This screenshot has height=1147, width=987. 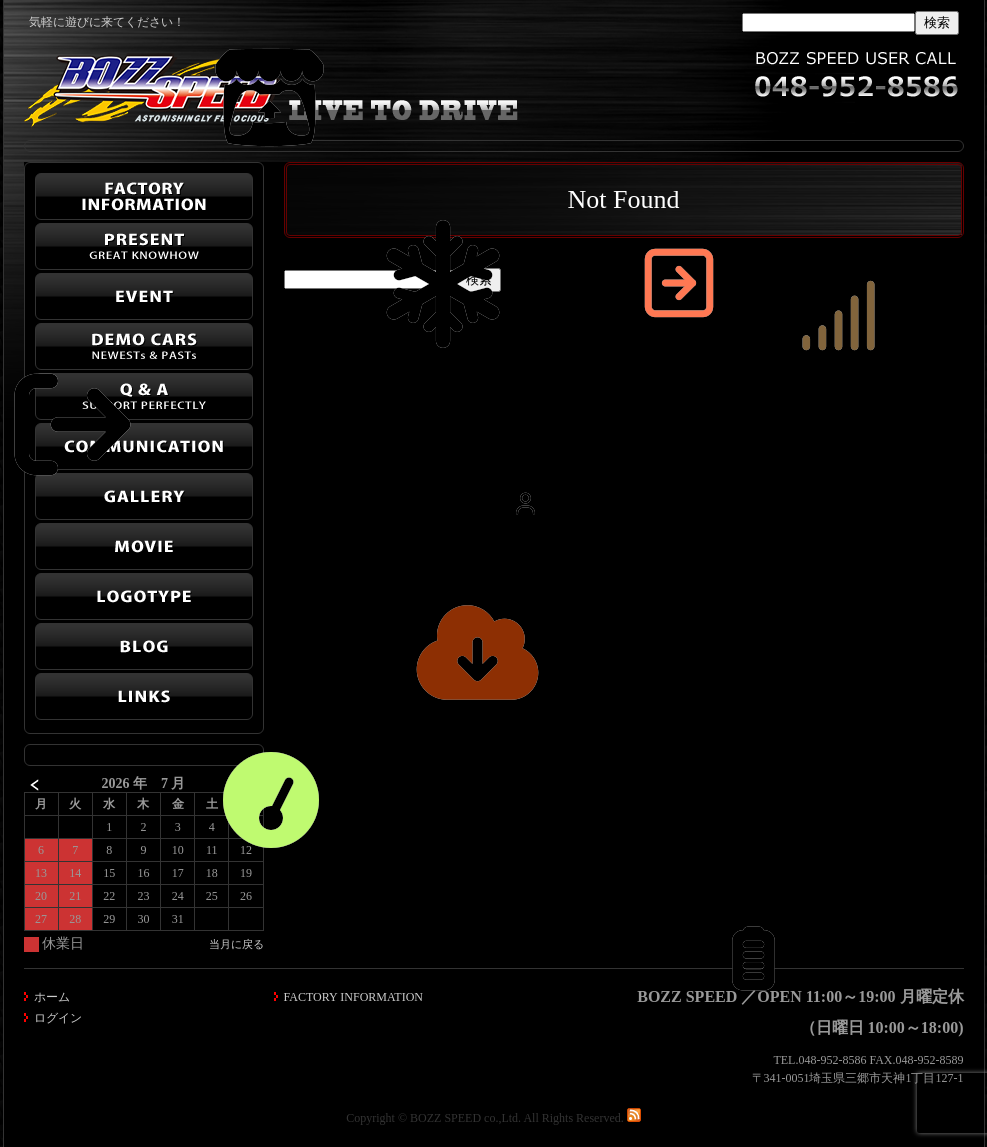 I want to click on view performance or speed metrics, so click(x=271, y=800).